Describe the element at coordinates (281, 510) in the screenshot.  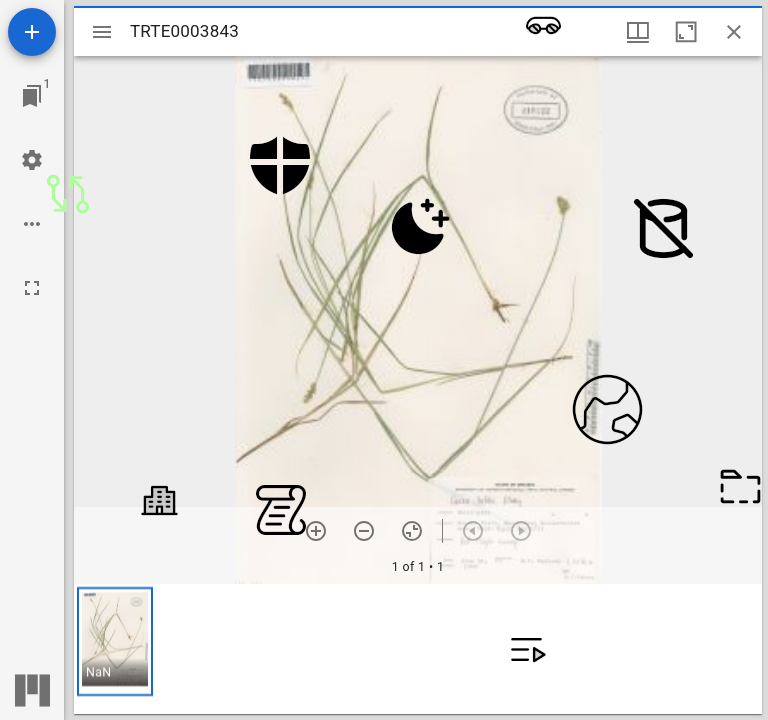
I see `view activity log or history` at that location.